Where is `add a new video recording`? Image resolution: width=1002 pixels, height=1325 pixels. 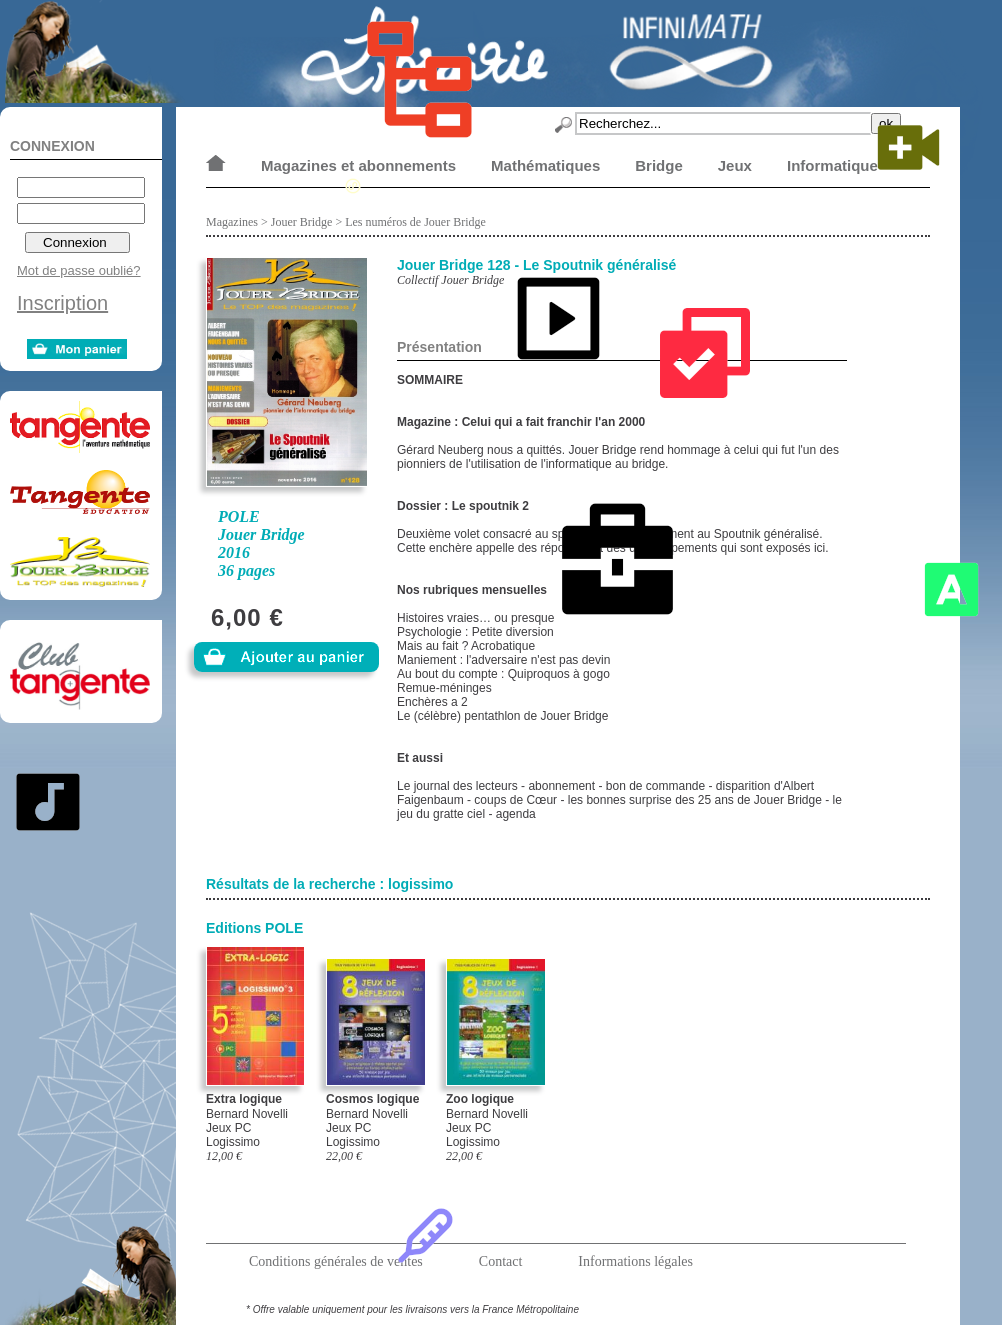 add a new video recording is located at coordinates (908, 147).